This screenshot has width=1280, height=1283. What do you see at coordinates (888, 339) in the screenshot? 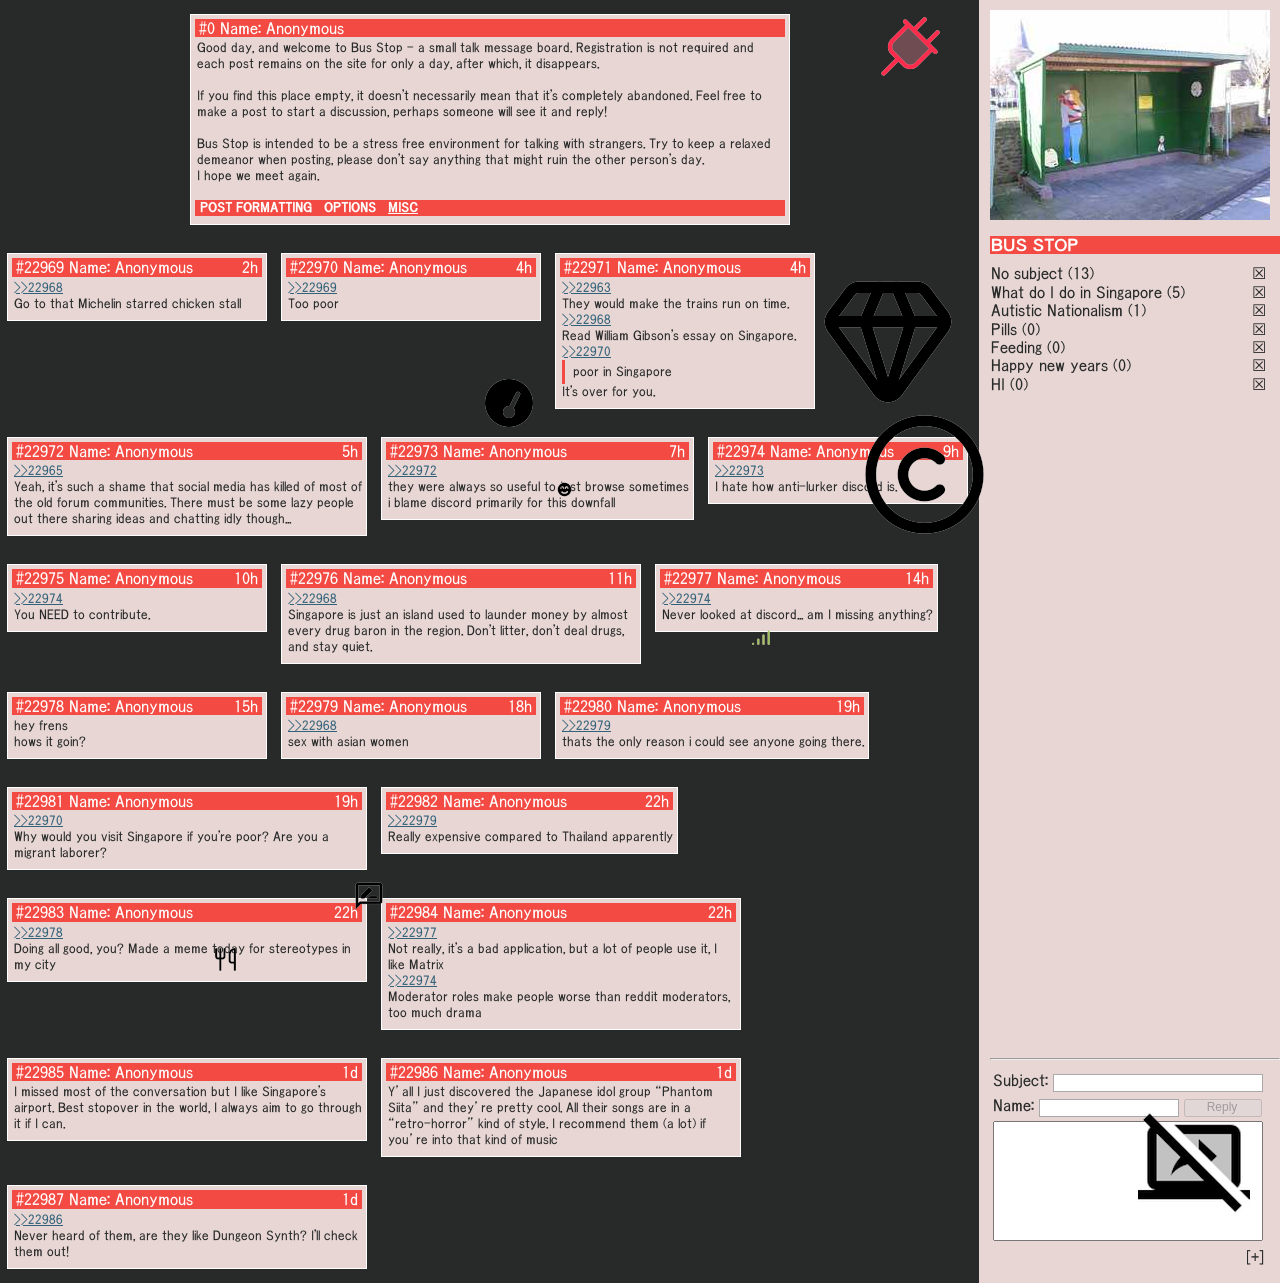
I see `indicates premium or pro membership status` at bounding box center [888, 339].